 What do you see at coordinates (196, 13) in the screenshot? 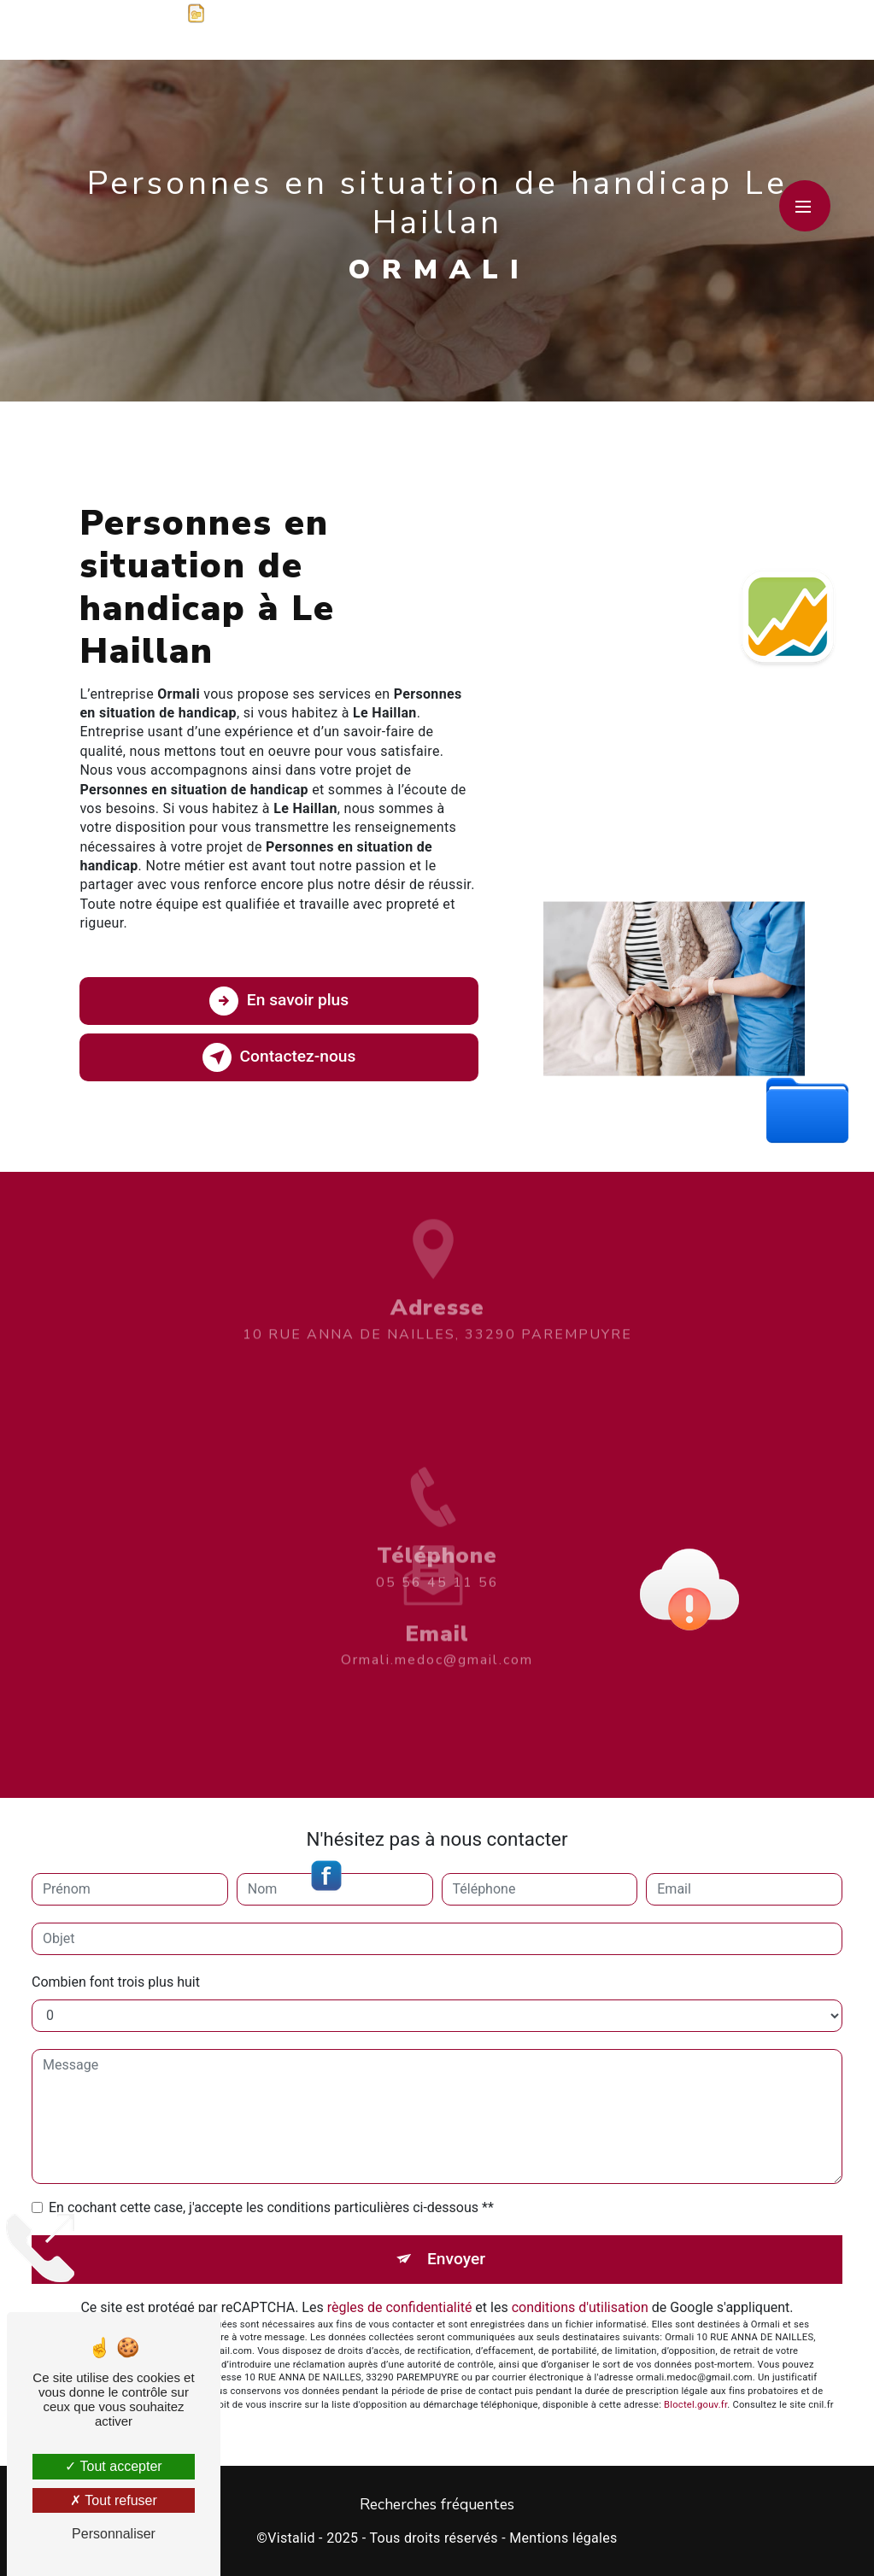
I see `a libreoffice draw document file` at bounding box center [196, 13].